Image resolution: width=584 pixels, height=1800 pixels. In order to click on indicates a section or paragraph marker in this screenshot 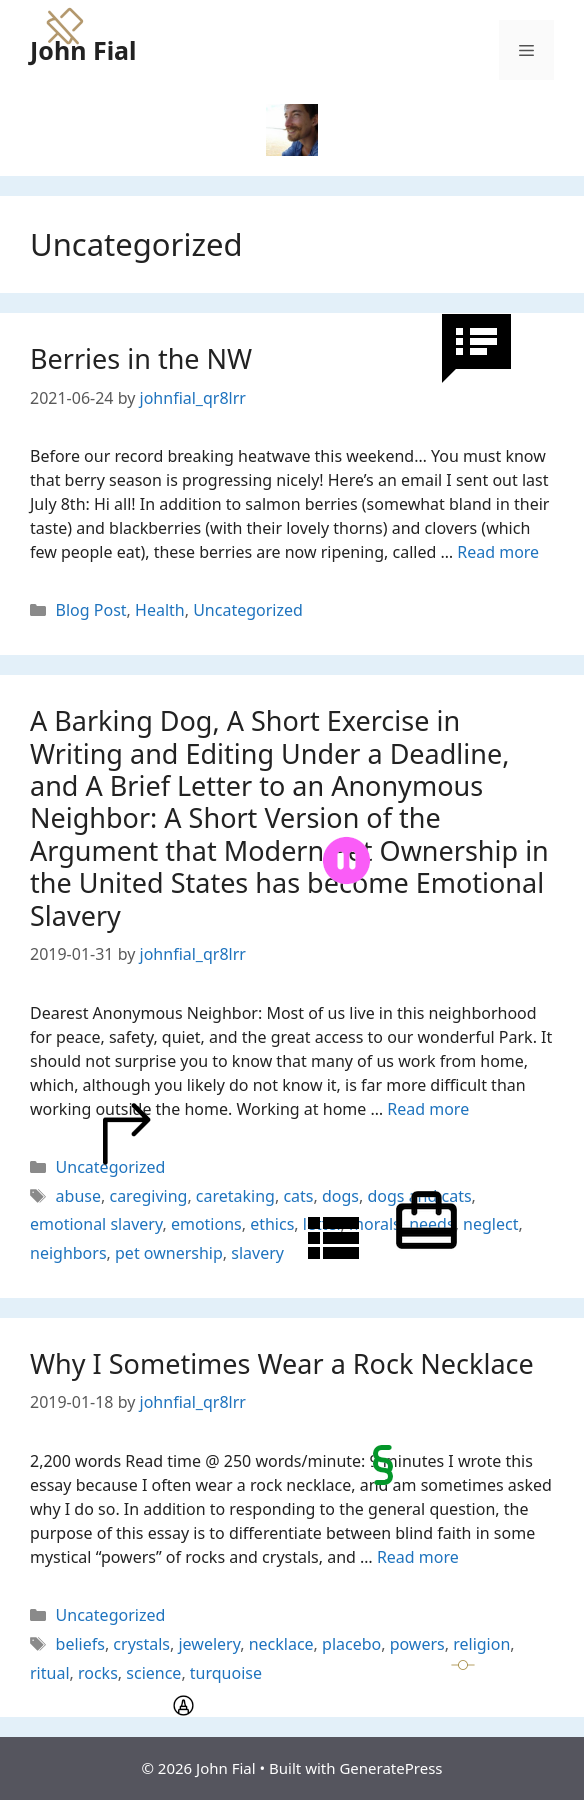, I will do `click(383, 1465)`.